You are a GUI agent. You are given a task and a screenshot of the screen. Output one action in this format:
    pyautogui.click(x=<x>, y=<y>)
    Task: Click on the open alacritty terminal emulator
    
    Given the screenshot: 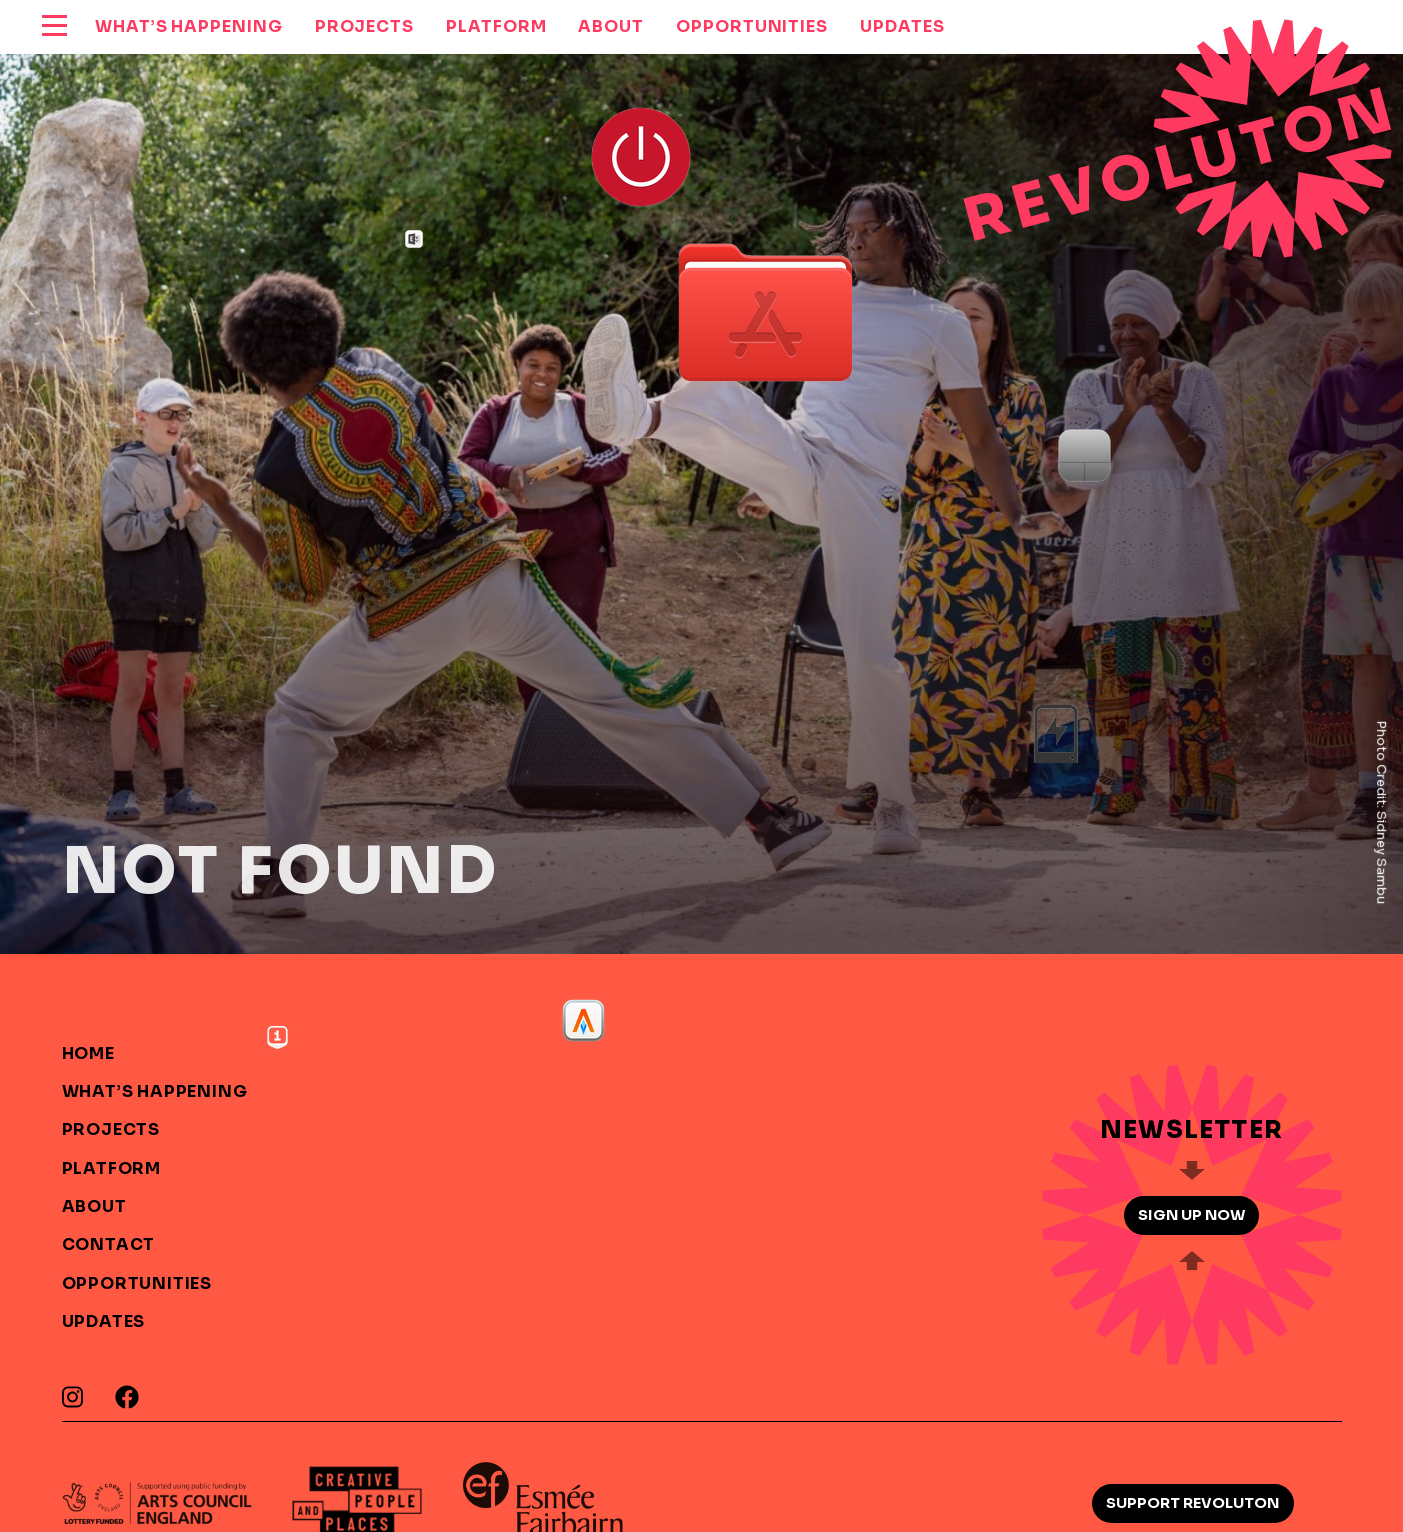 What is the action you would take?
    pyautogui.click(x=583, y=1020)
    